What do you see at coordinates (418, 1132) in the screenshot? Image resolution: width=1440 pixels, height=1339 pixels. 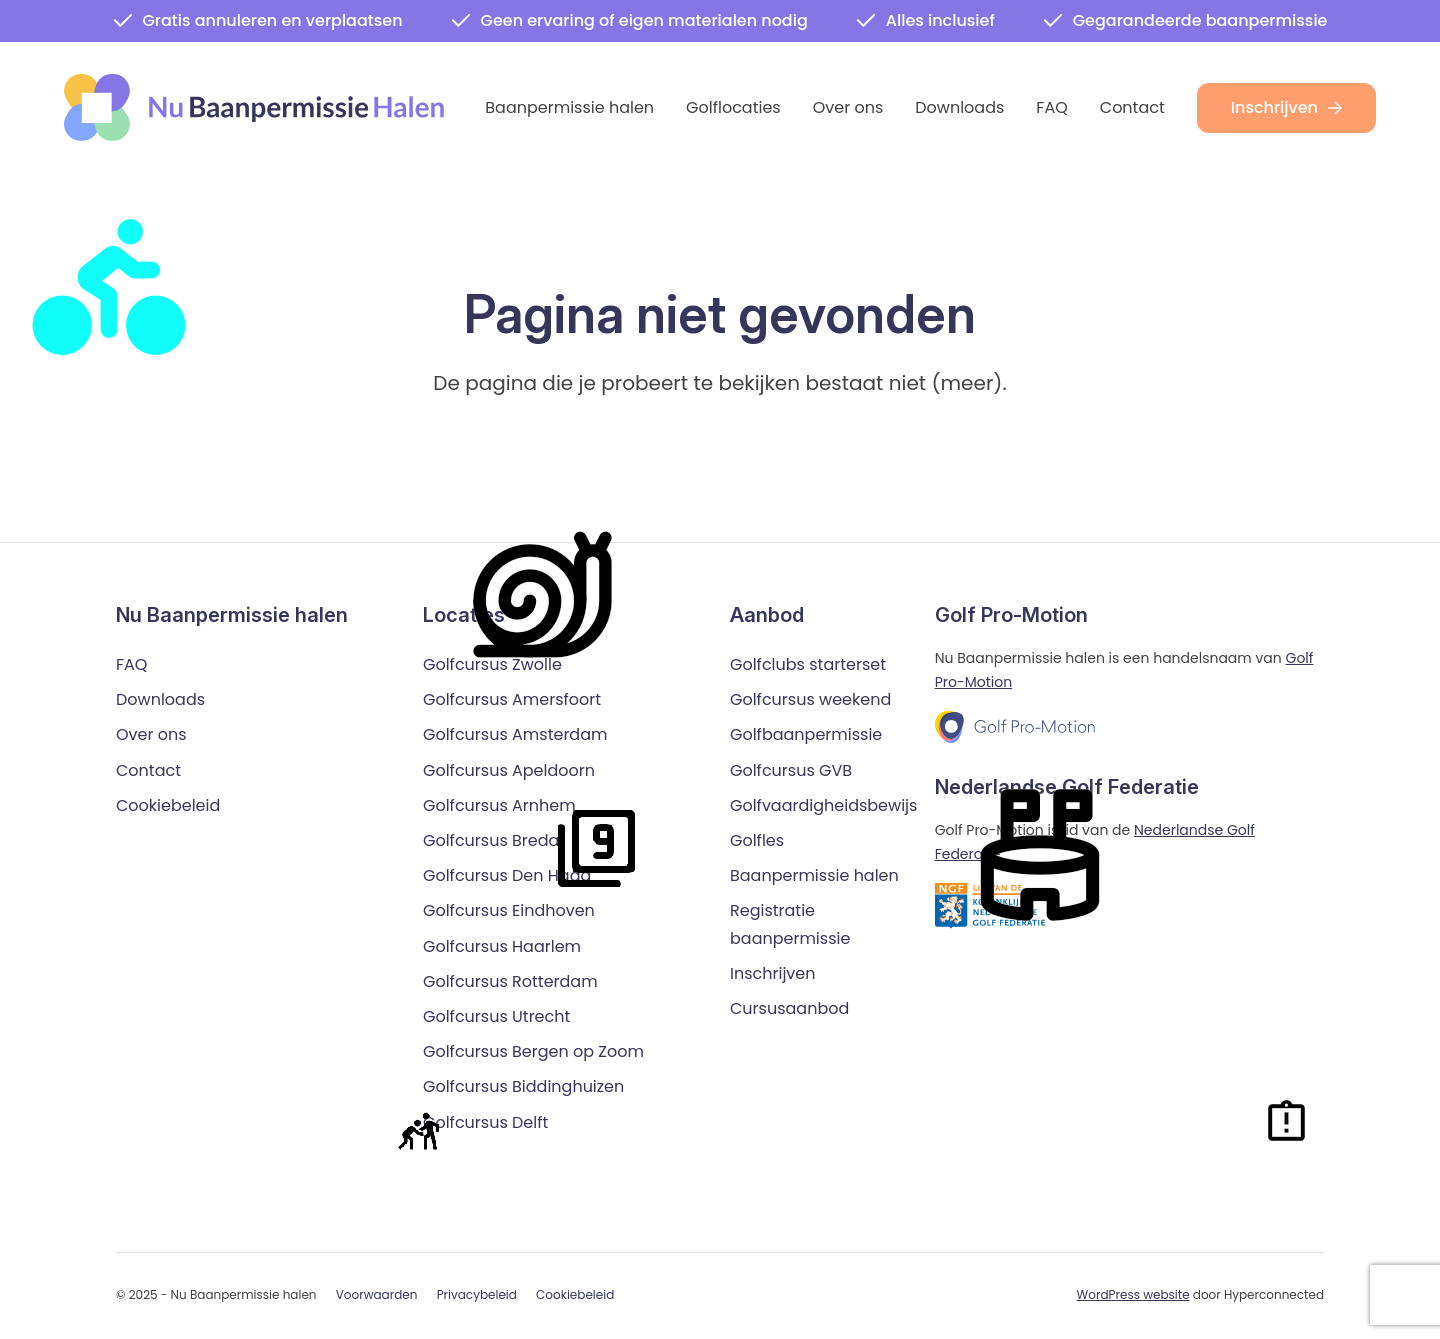 I see `access kabaddi sports content or scores` at bounding box center [418, 1132].